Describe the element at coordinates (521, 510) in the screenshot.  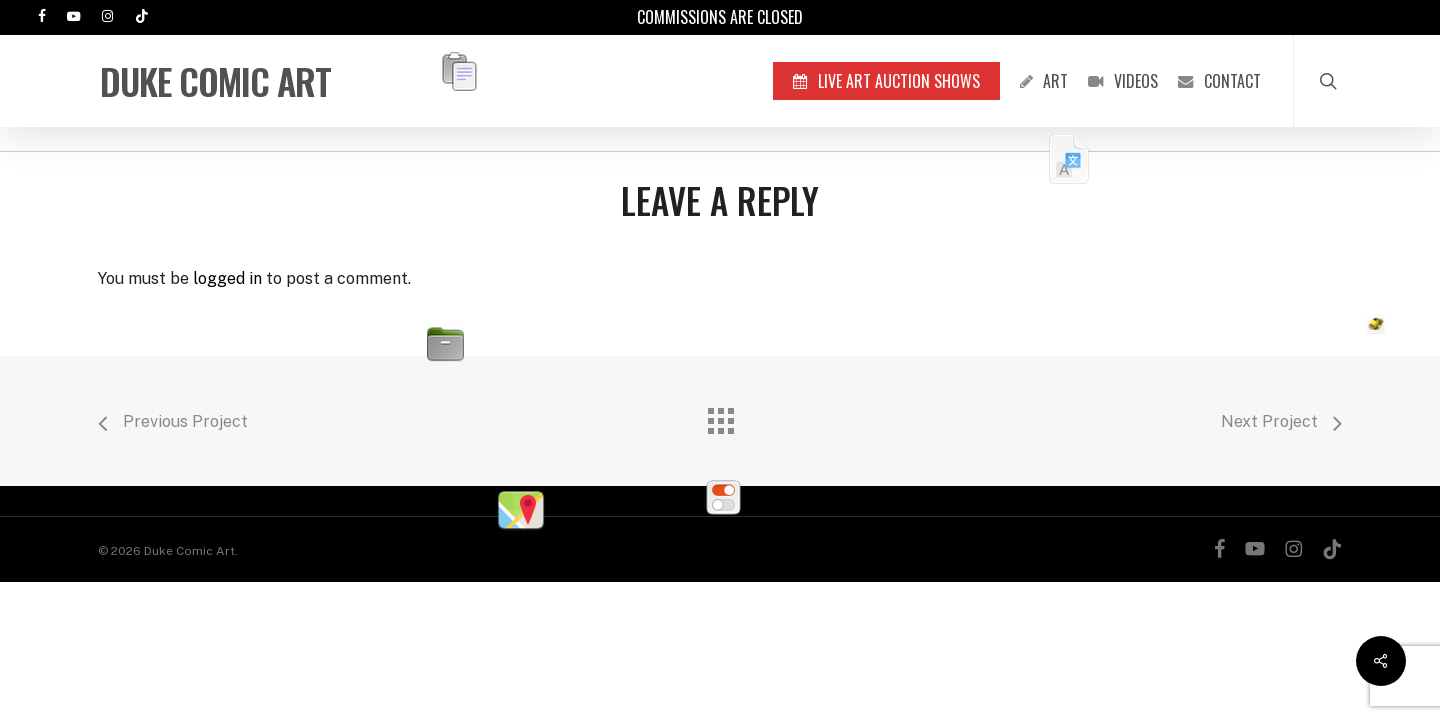
I see `open the maps application` at that location.